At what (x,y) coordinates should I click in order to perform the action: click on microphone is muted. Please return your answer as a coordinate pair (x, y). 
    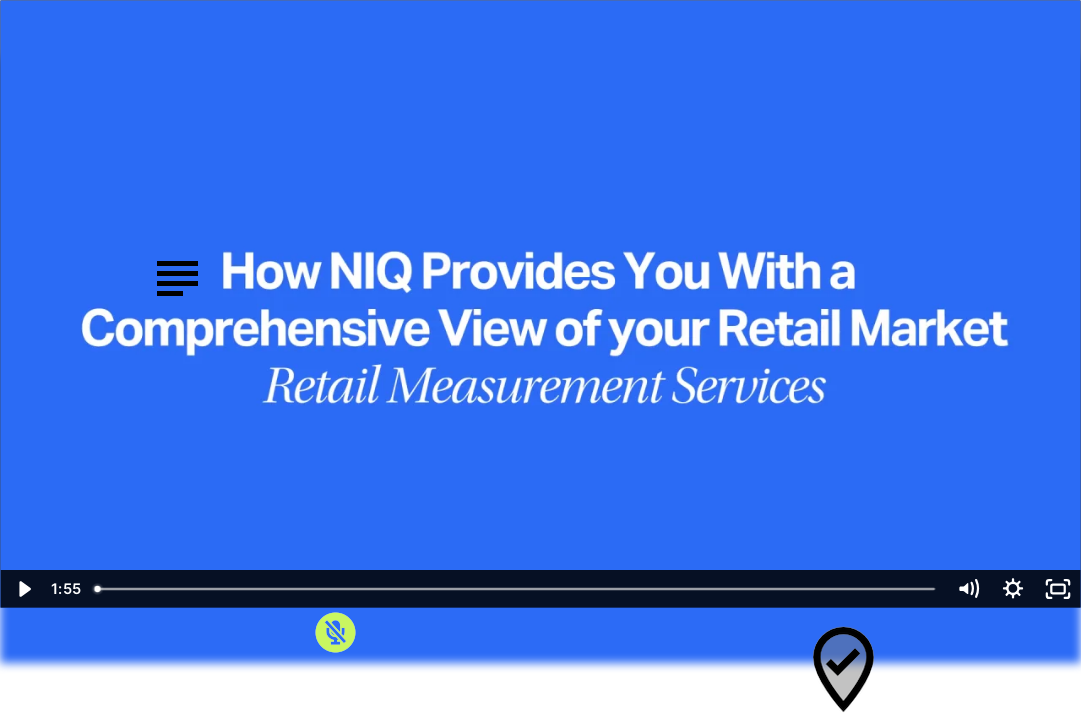
    Looking at the image, I should click on (335, 632).